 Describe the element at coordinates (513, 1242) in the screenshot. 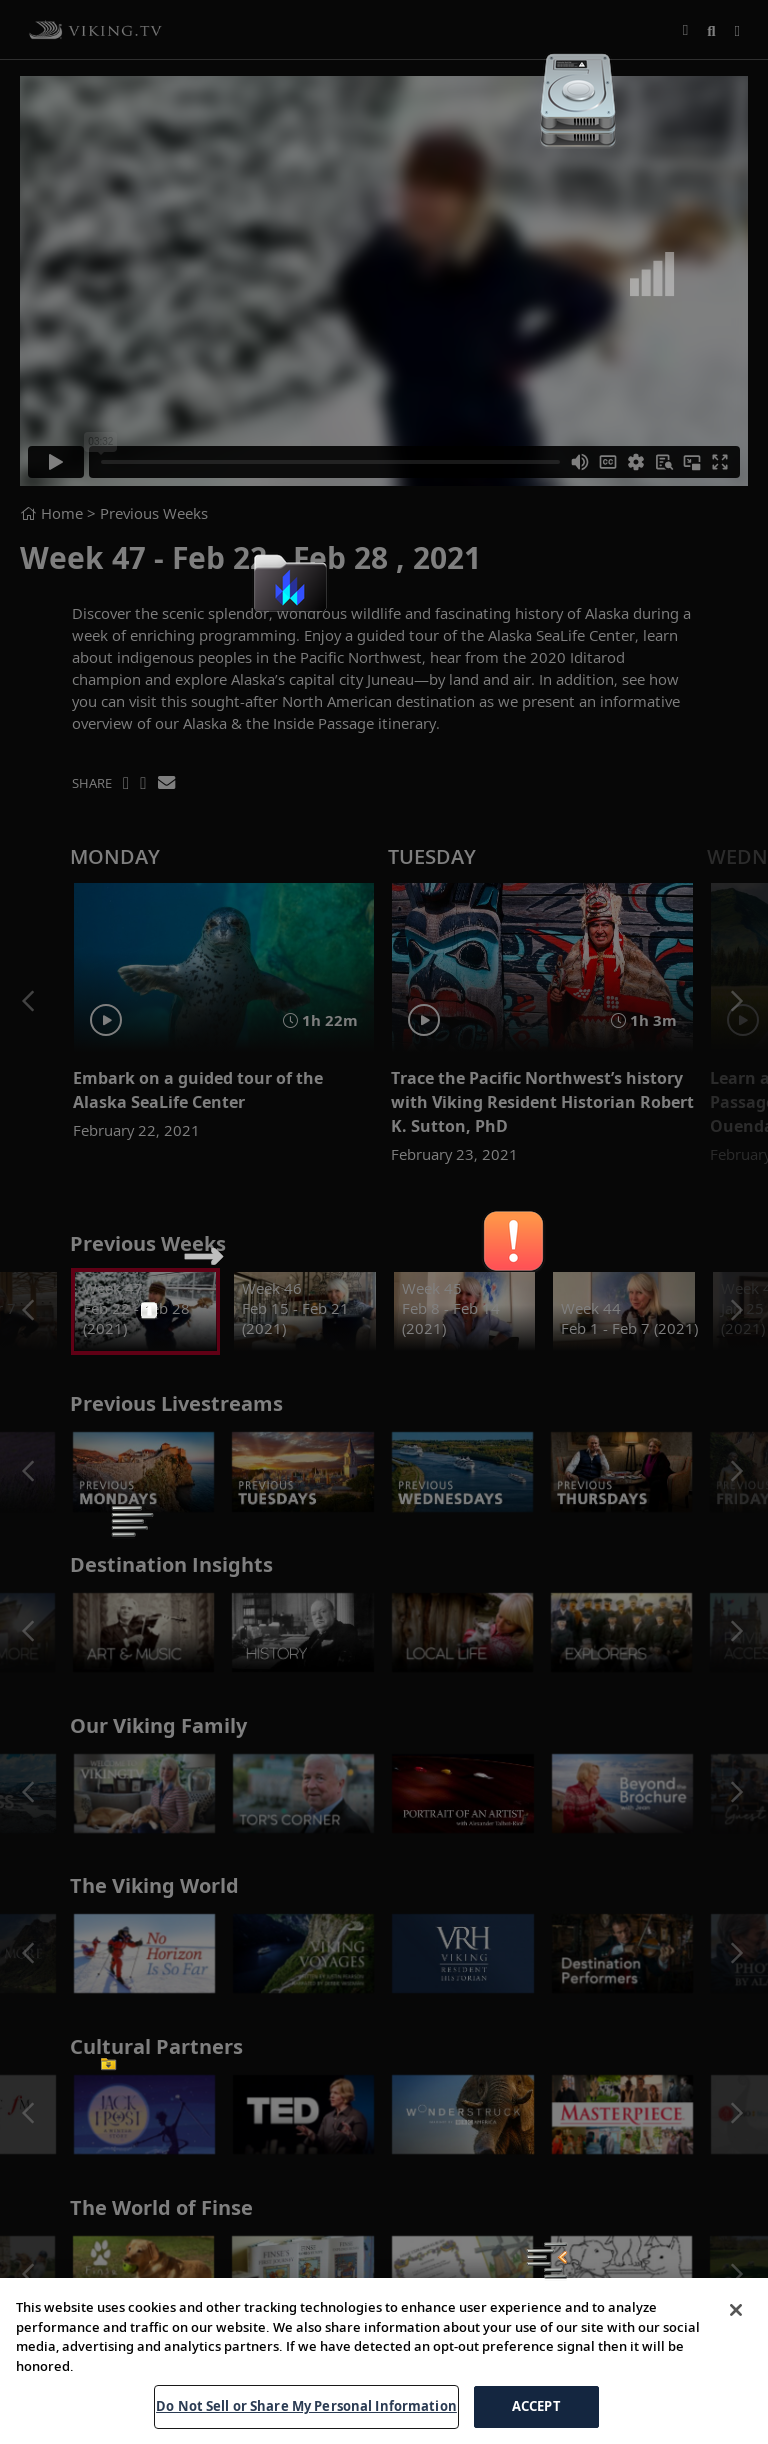

I see `indicates an error has occurred` at that location.